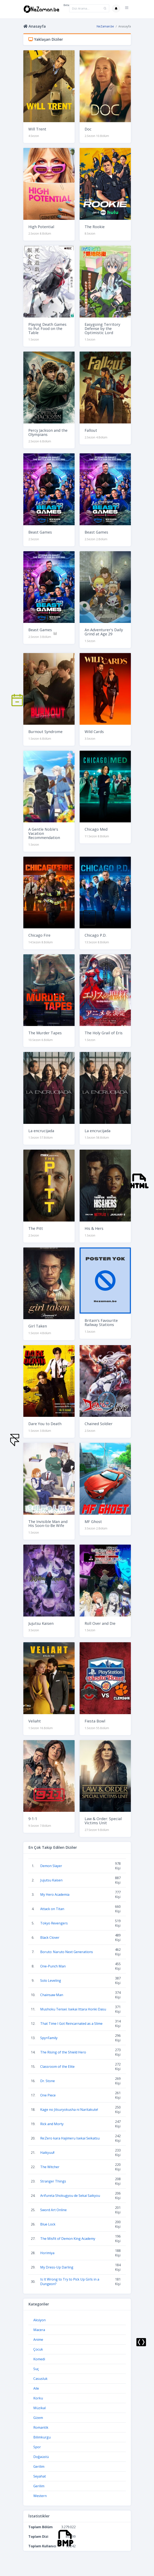 The image size is (154, 2576). I want to click on open framer app, so click(15, 1439).